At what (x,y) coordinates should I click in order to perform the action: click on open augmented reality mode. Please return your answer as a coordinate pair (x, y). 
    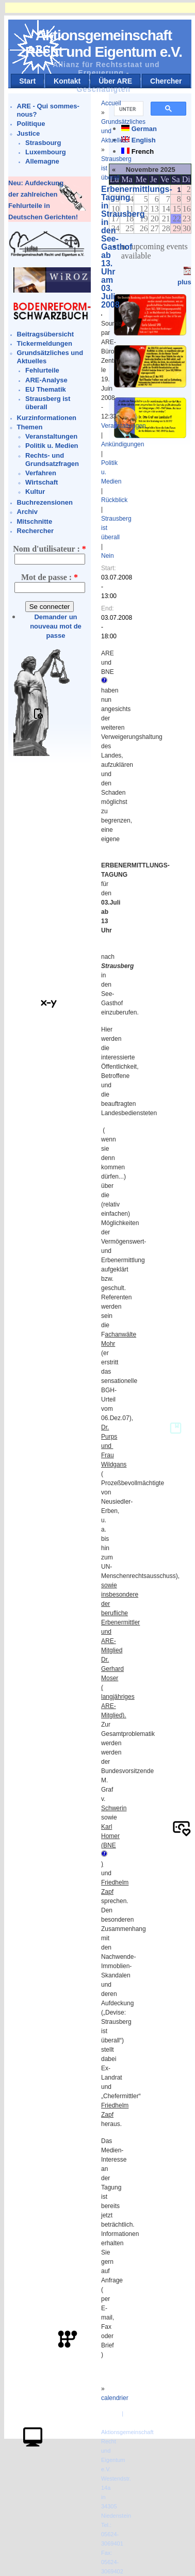
    Looking at the image, I should click on (38, 714).